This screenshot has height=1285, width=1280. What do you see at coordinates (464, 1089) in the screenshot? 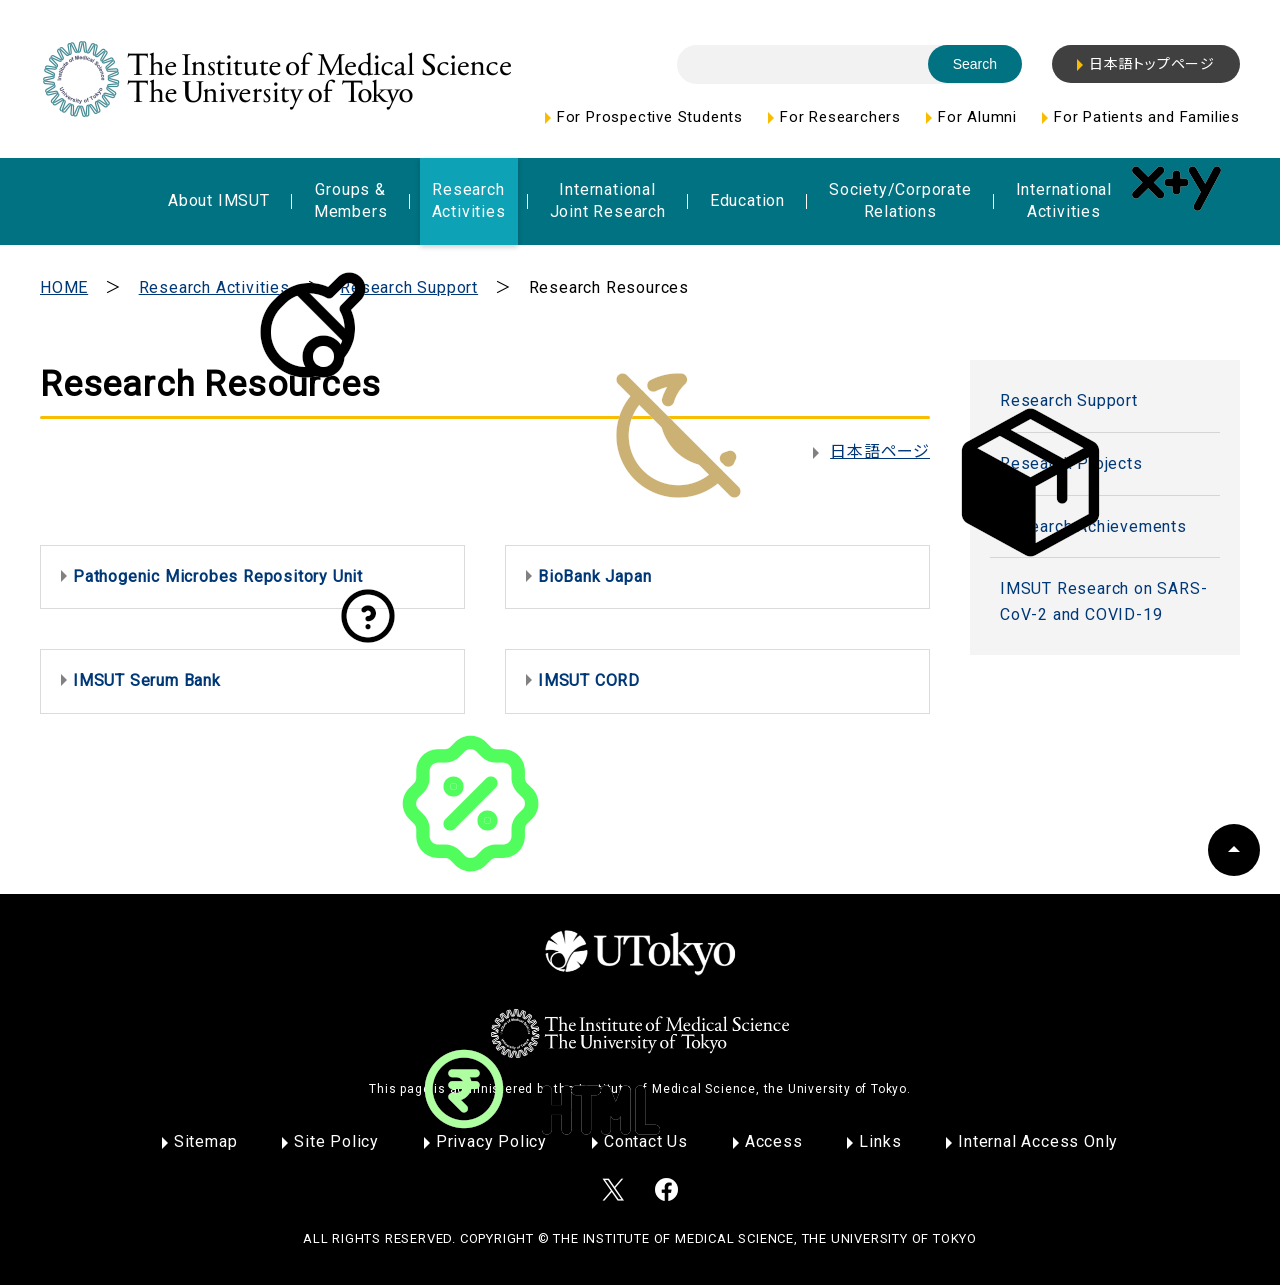
I see `view balance in Indian rupees` at bounding box center [464, 1089].